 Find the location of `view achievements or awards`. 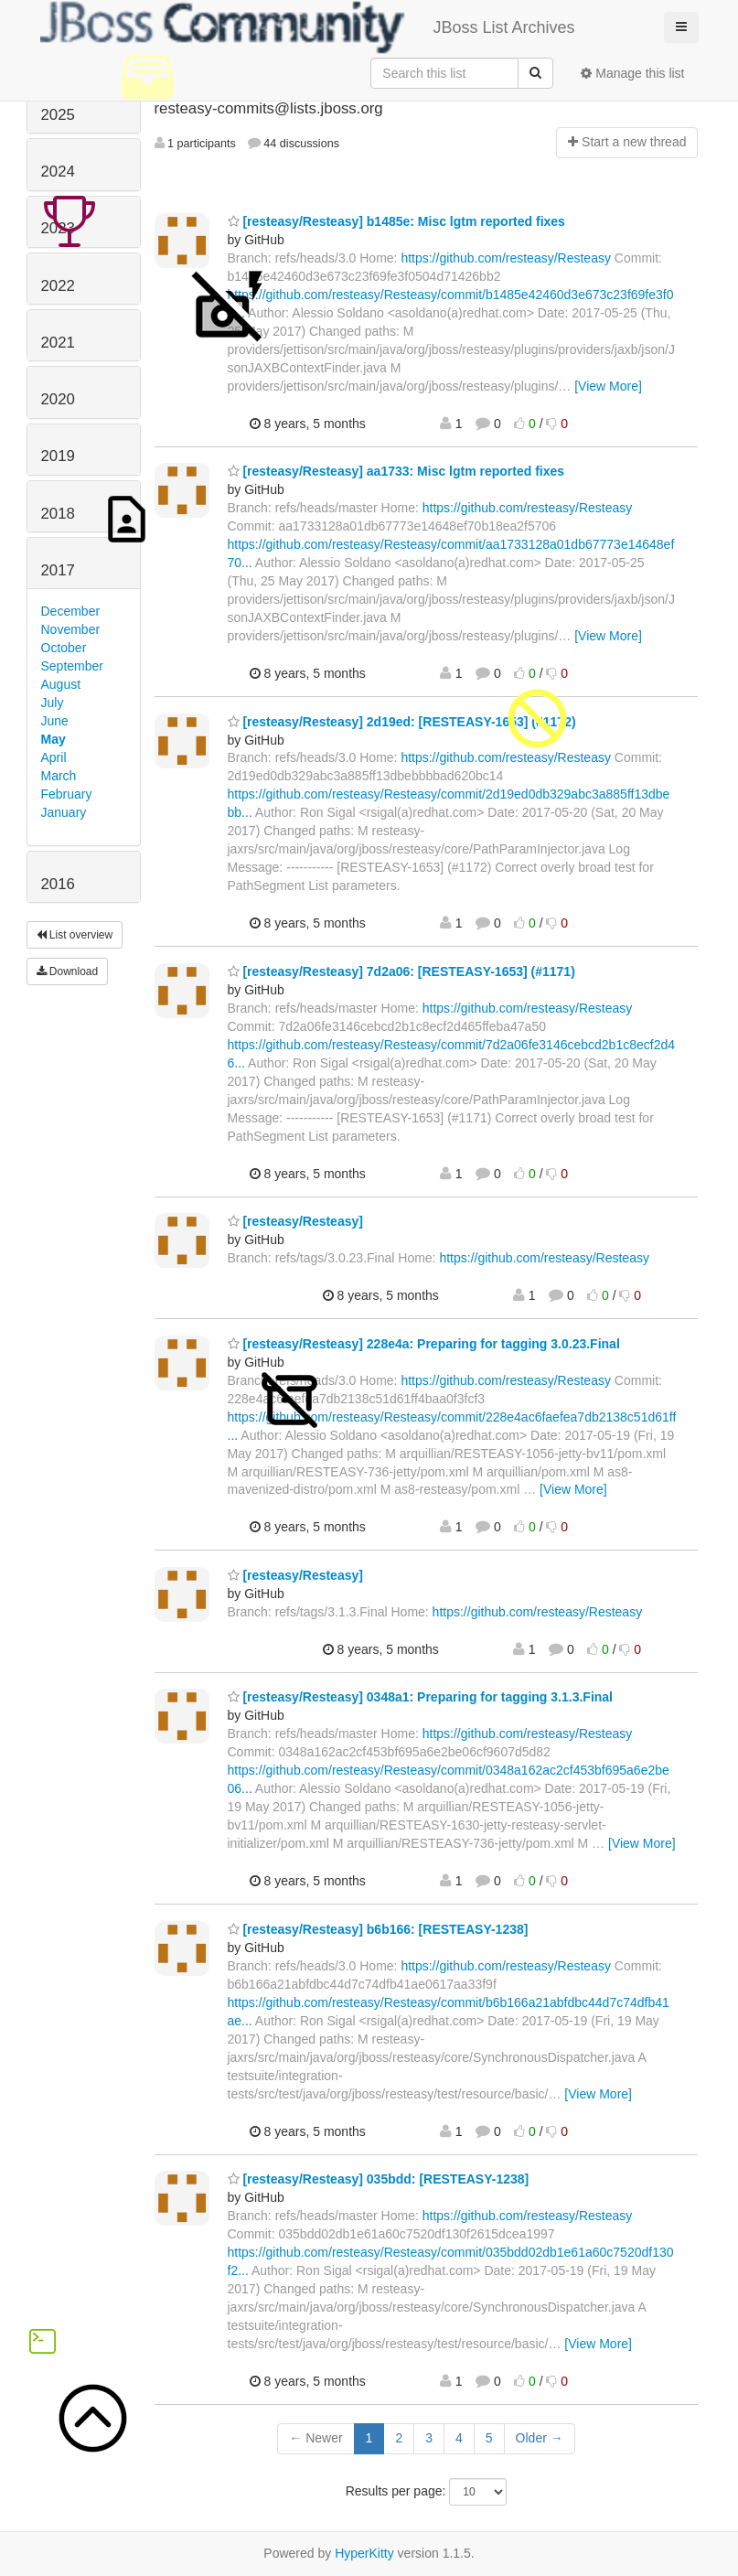

view achievements or awards is located at coordinates (70, 221).